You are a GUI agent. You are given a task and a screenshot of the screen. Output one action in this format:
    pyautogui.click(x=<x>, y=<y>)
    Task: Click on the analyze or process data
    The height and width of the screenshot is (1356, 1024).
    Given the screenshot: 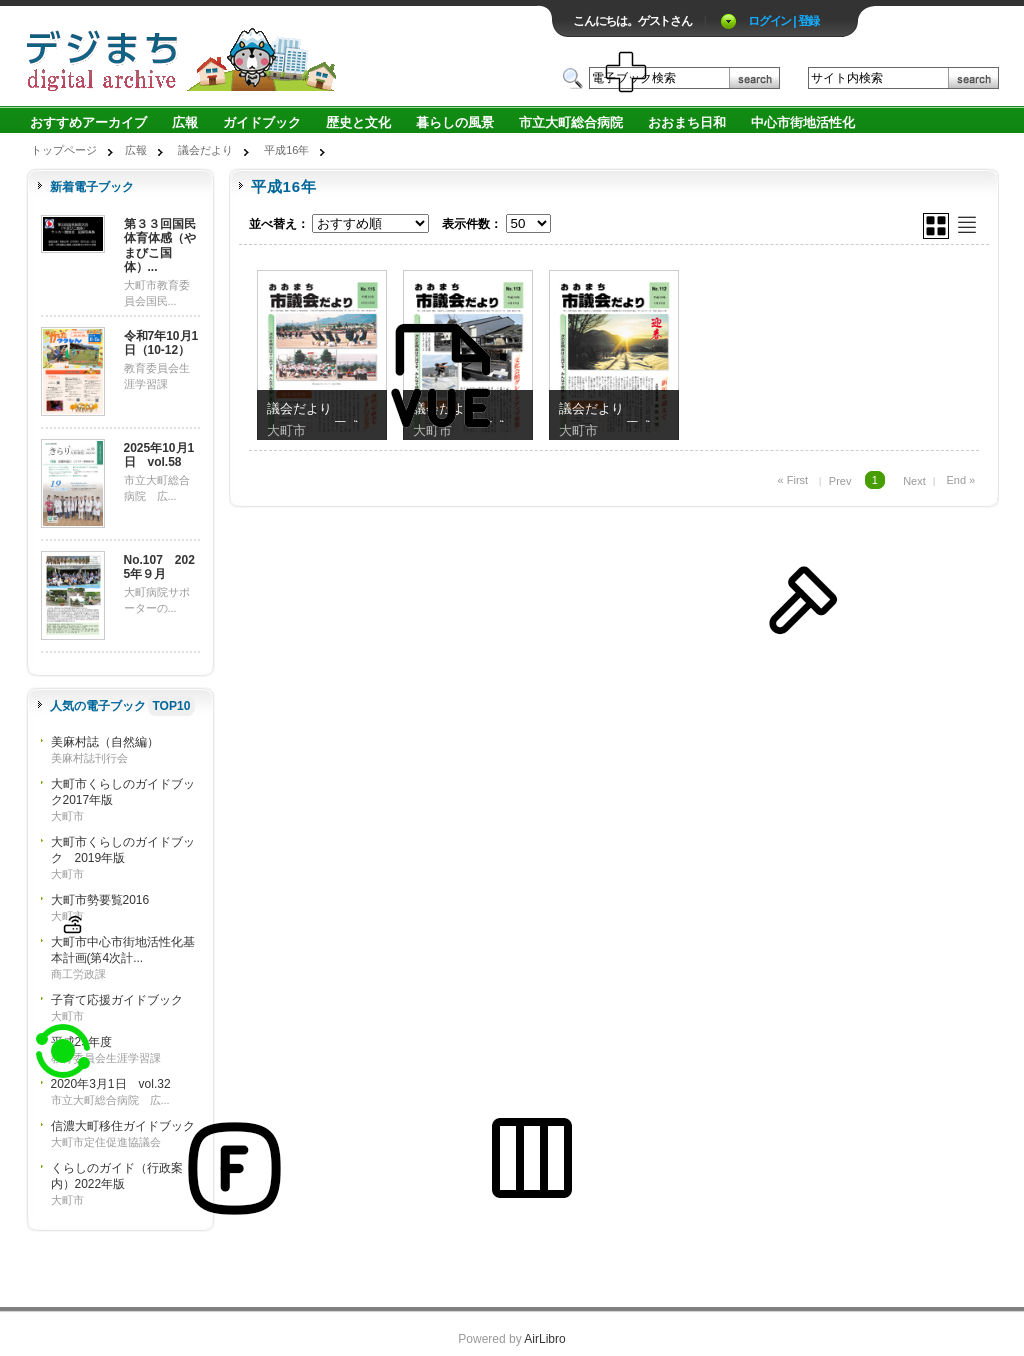 What is the action you would take?
    pyautogui.click(x=63, y=1051)
    